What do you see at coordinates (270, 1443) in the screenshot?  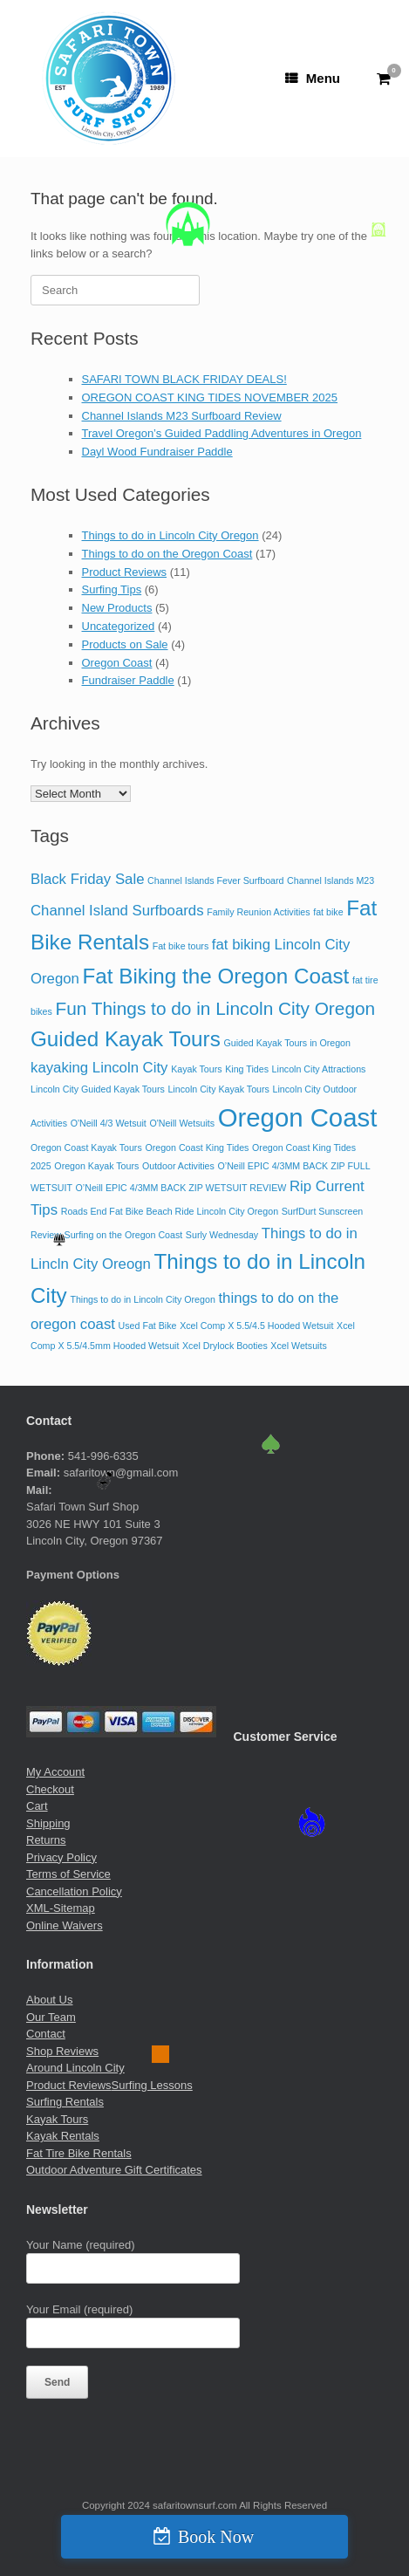 I see `spades suit symbol in a card game` at bounding box center [270, 1443].